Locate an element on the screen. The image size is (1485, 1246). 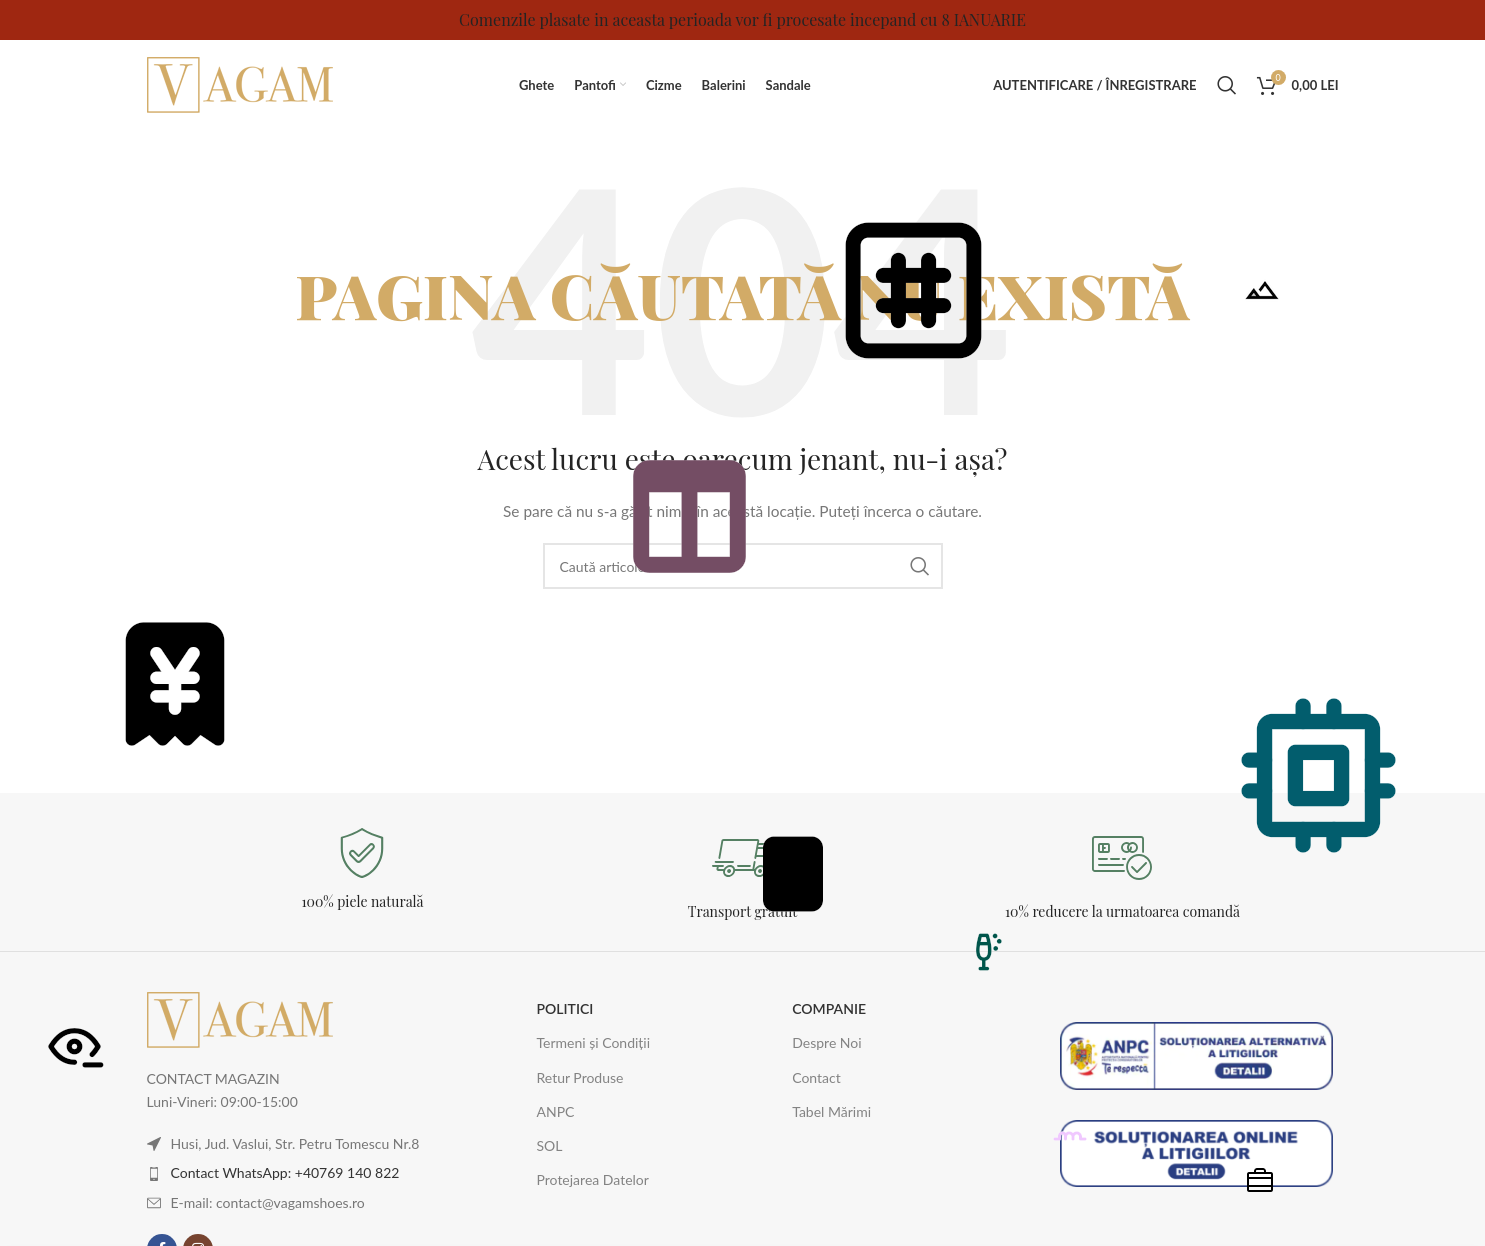
represents an inductor component in a circuit diagram is located at coordinates (1070, 1136).